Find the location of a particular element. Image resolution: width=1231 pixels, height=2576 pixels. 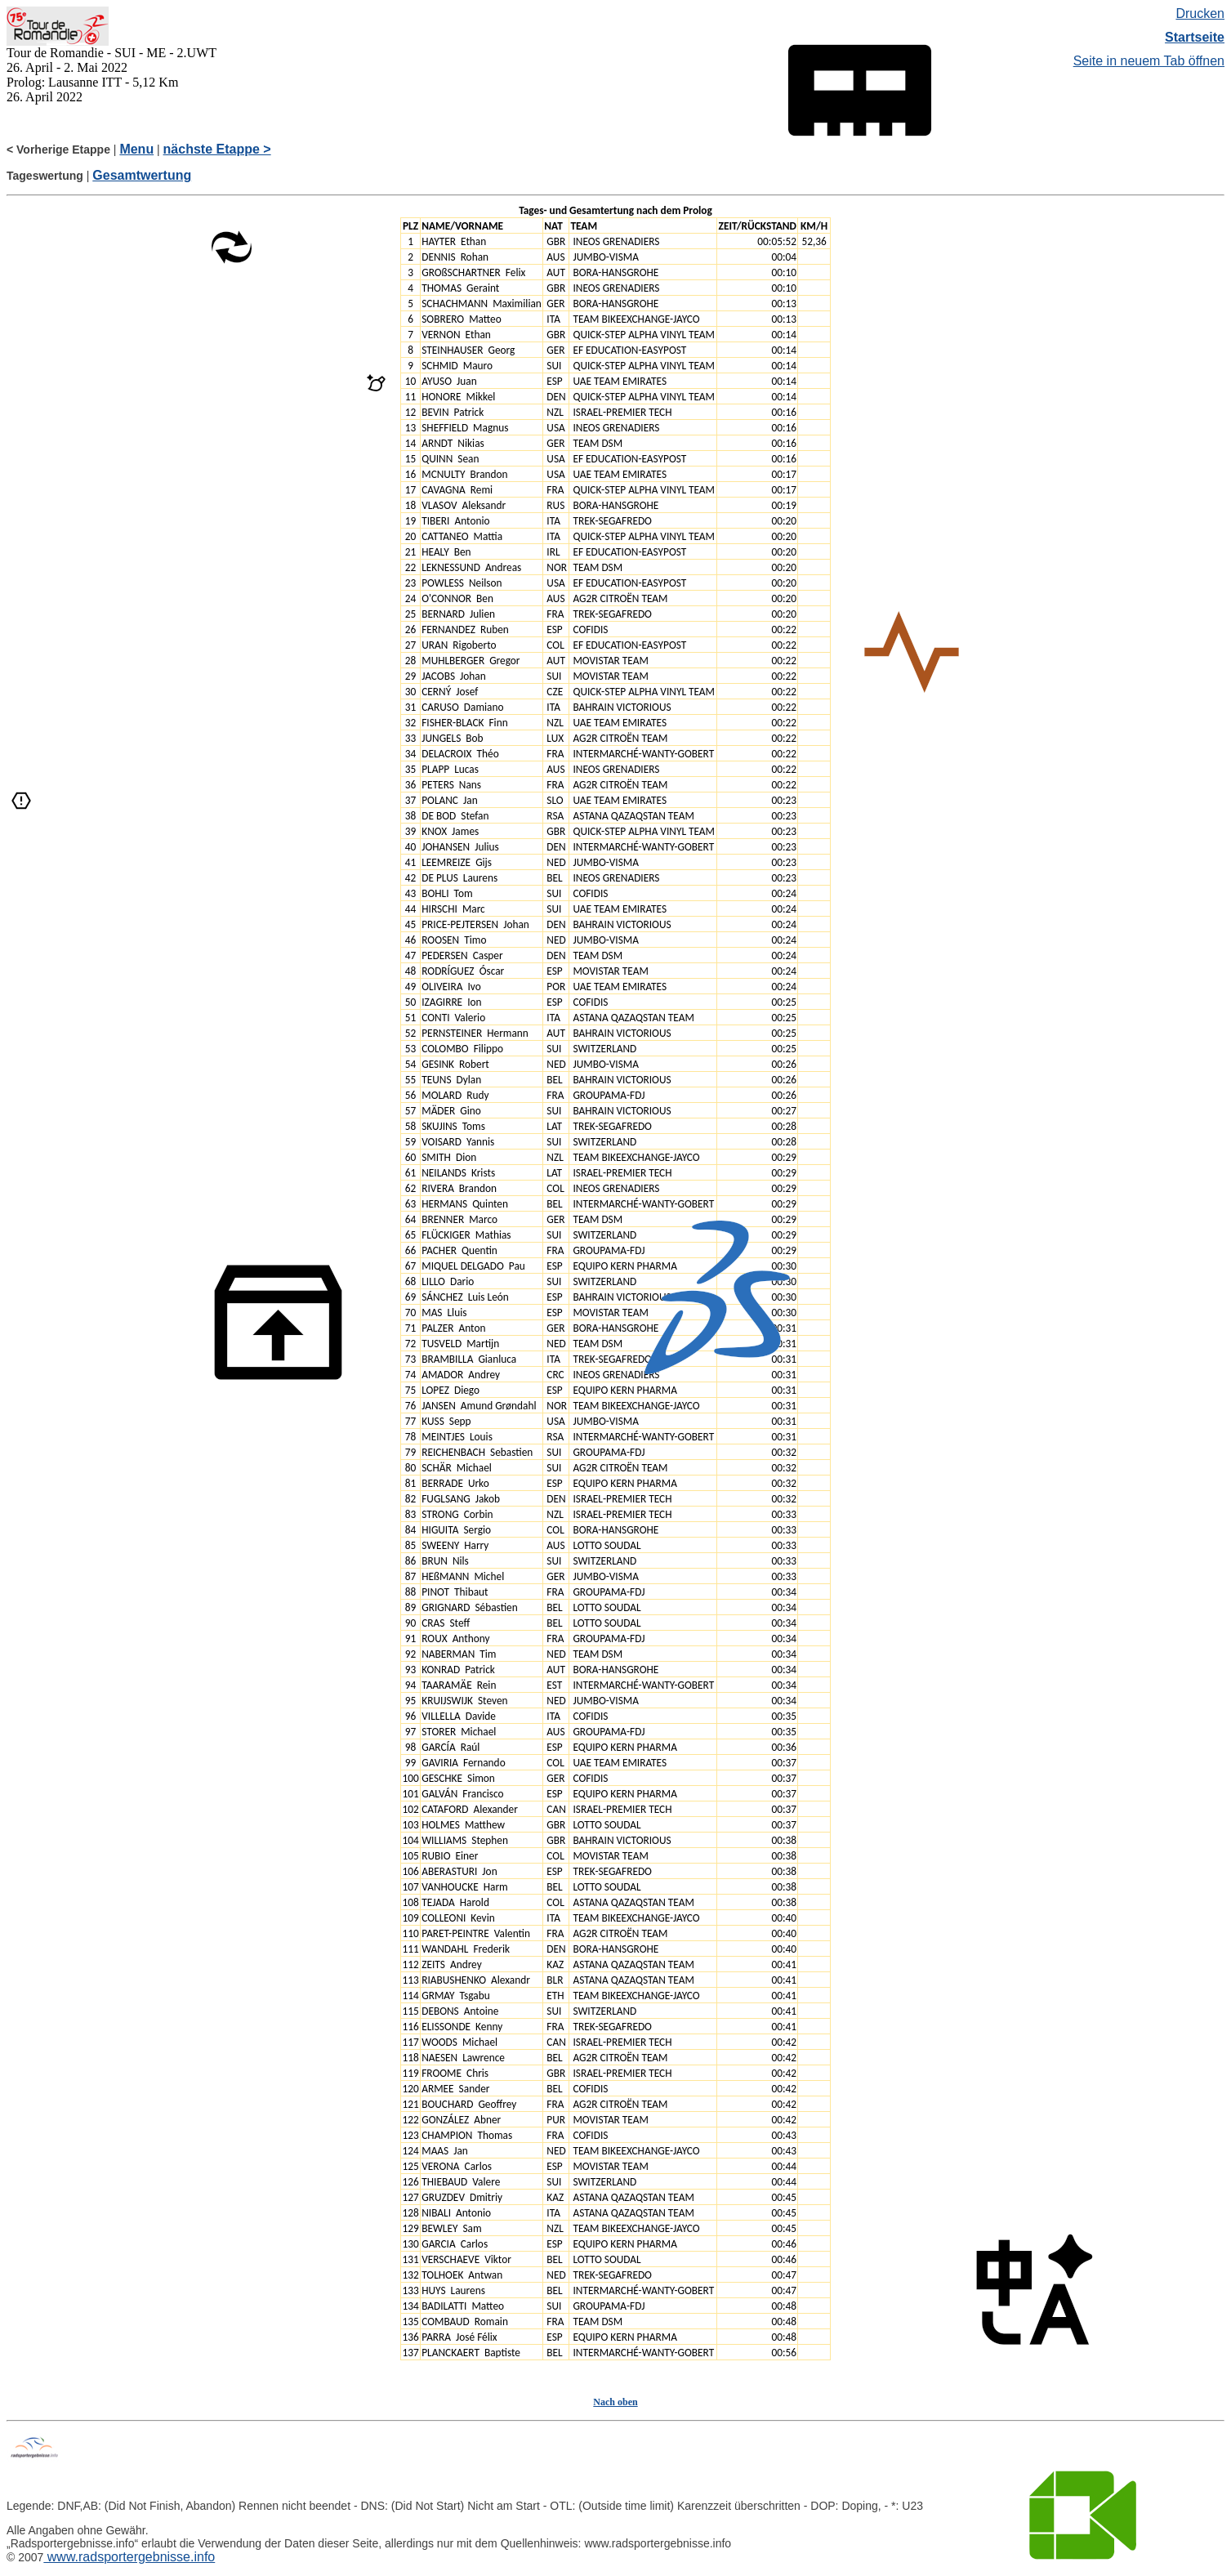

access AI-powered brush or painting tools is located at coordinates (377, 384).